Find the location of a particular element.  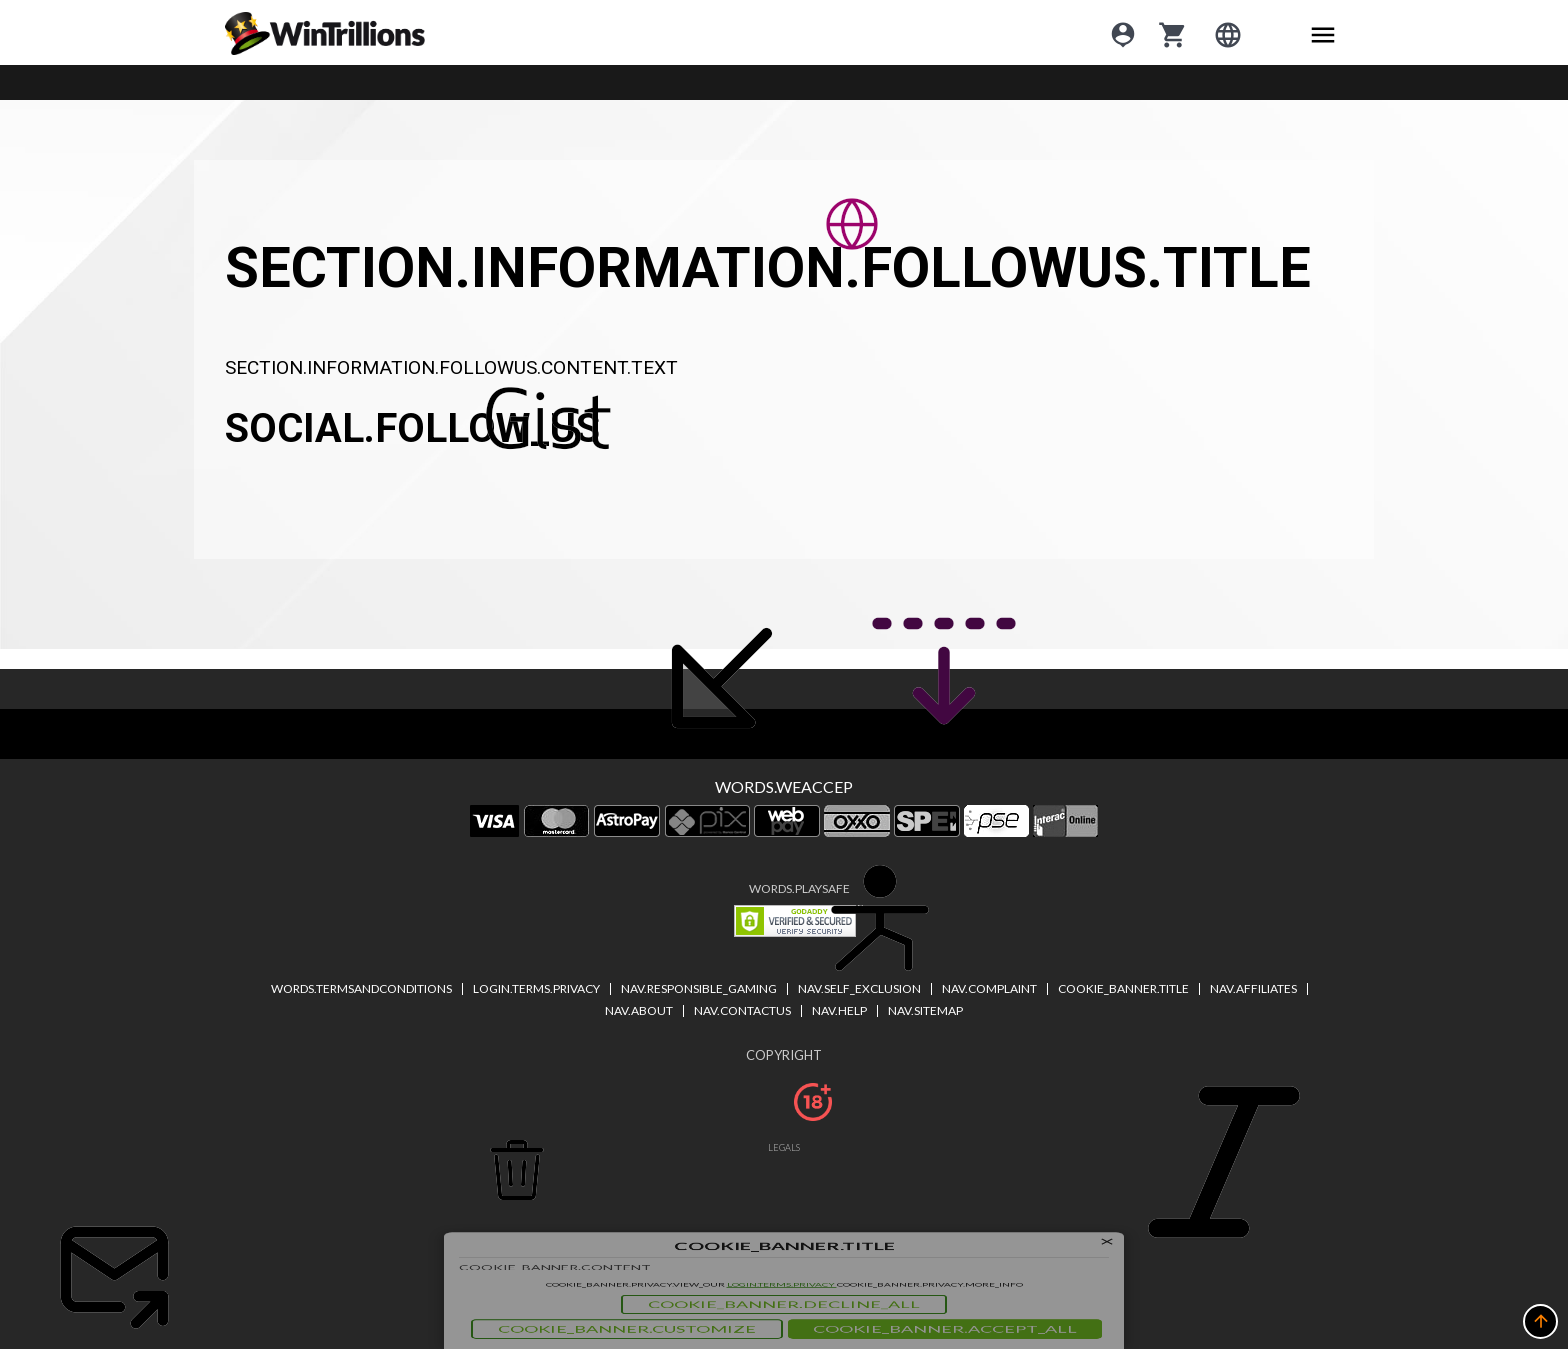

navigate to GitHub Gist service is located at coordinates (551, 418).